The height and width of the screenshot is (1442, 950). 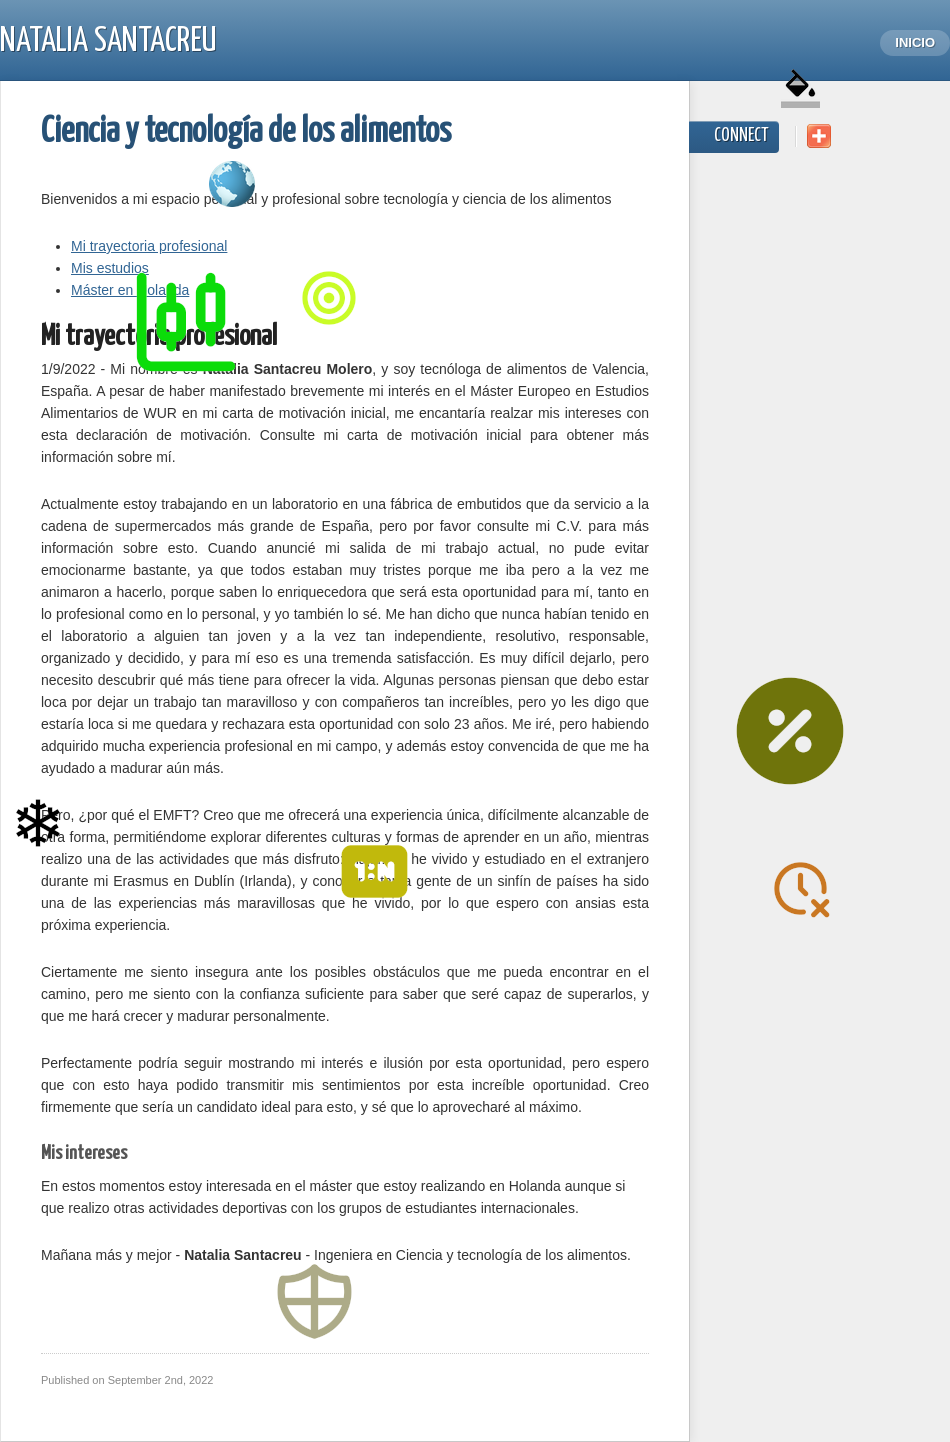 What do you see at coordinates (374, 871) in the screenshot?
I see `indicates a one-to-many database relationship` at bounding box center [374, 871].